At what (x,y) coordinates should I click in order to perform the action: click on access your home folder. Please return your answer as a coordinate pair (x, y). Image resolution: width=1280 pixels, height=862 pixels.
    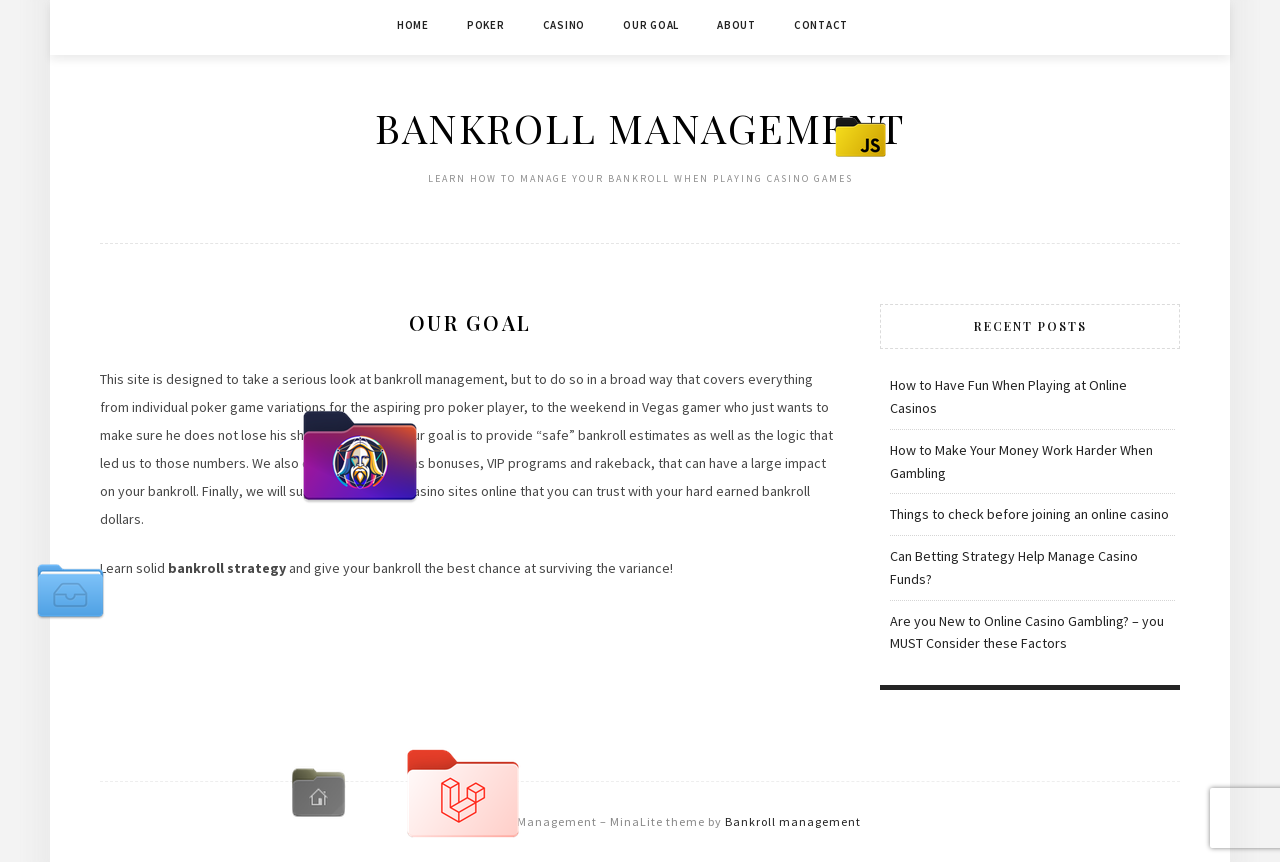
    Looking at the image, I should click on (318, 792).